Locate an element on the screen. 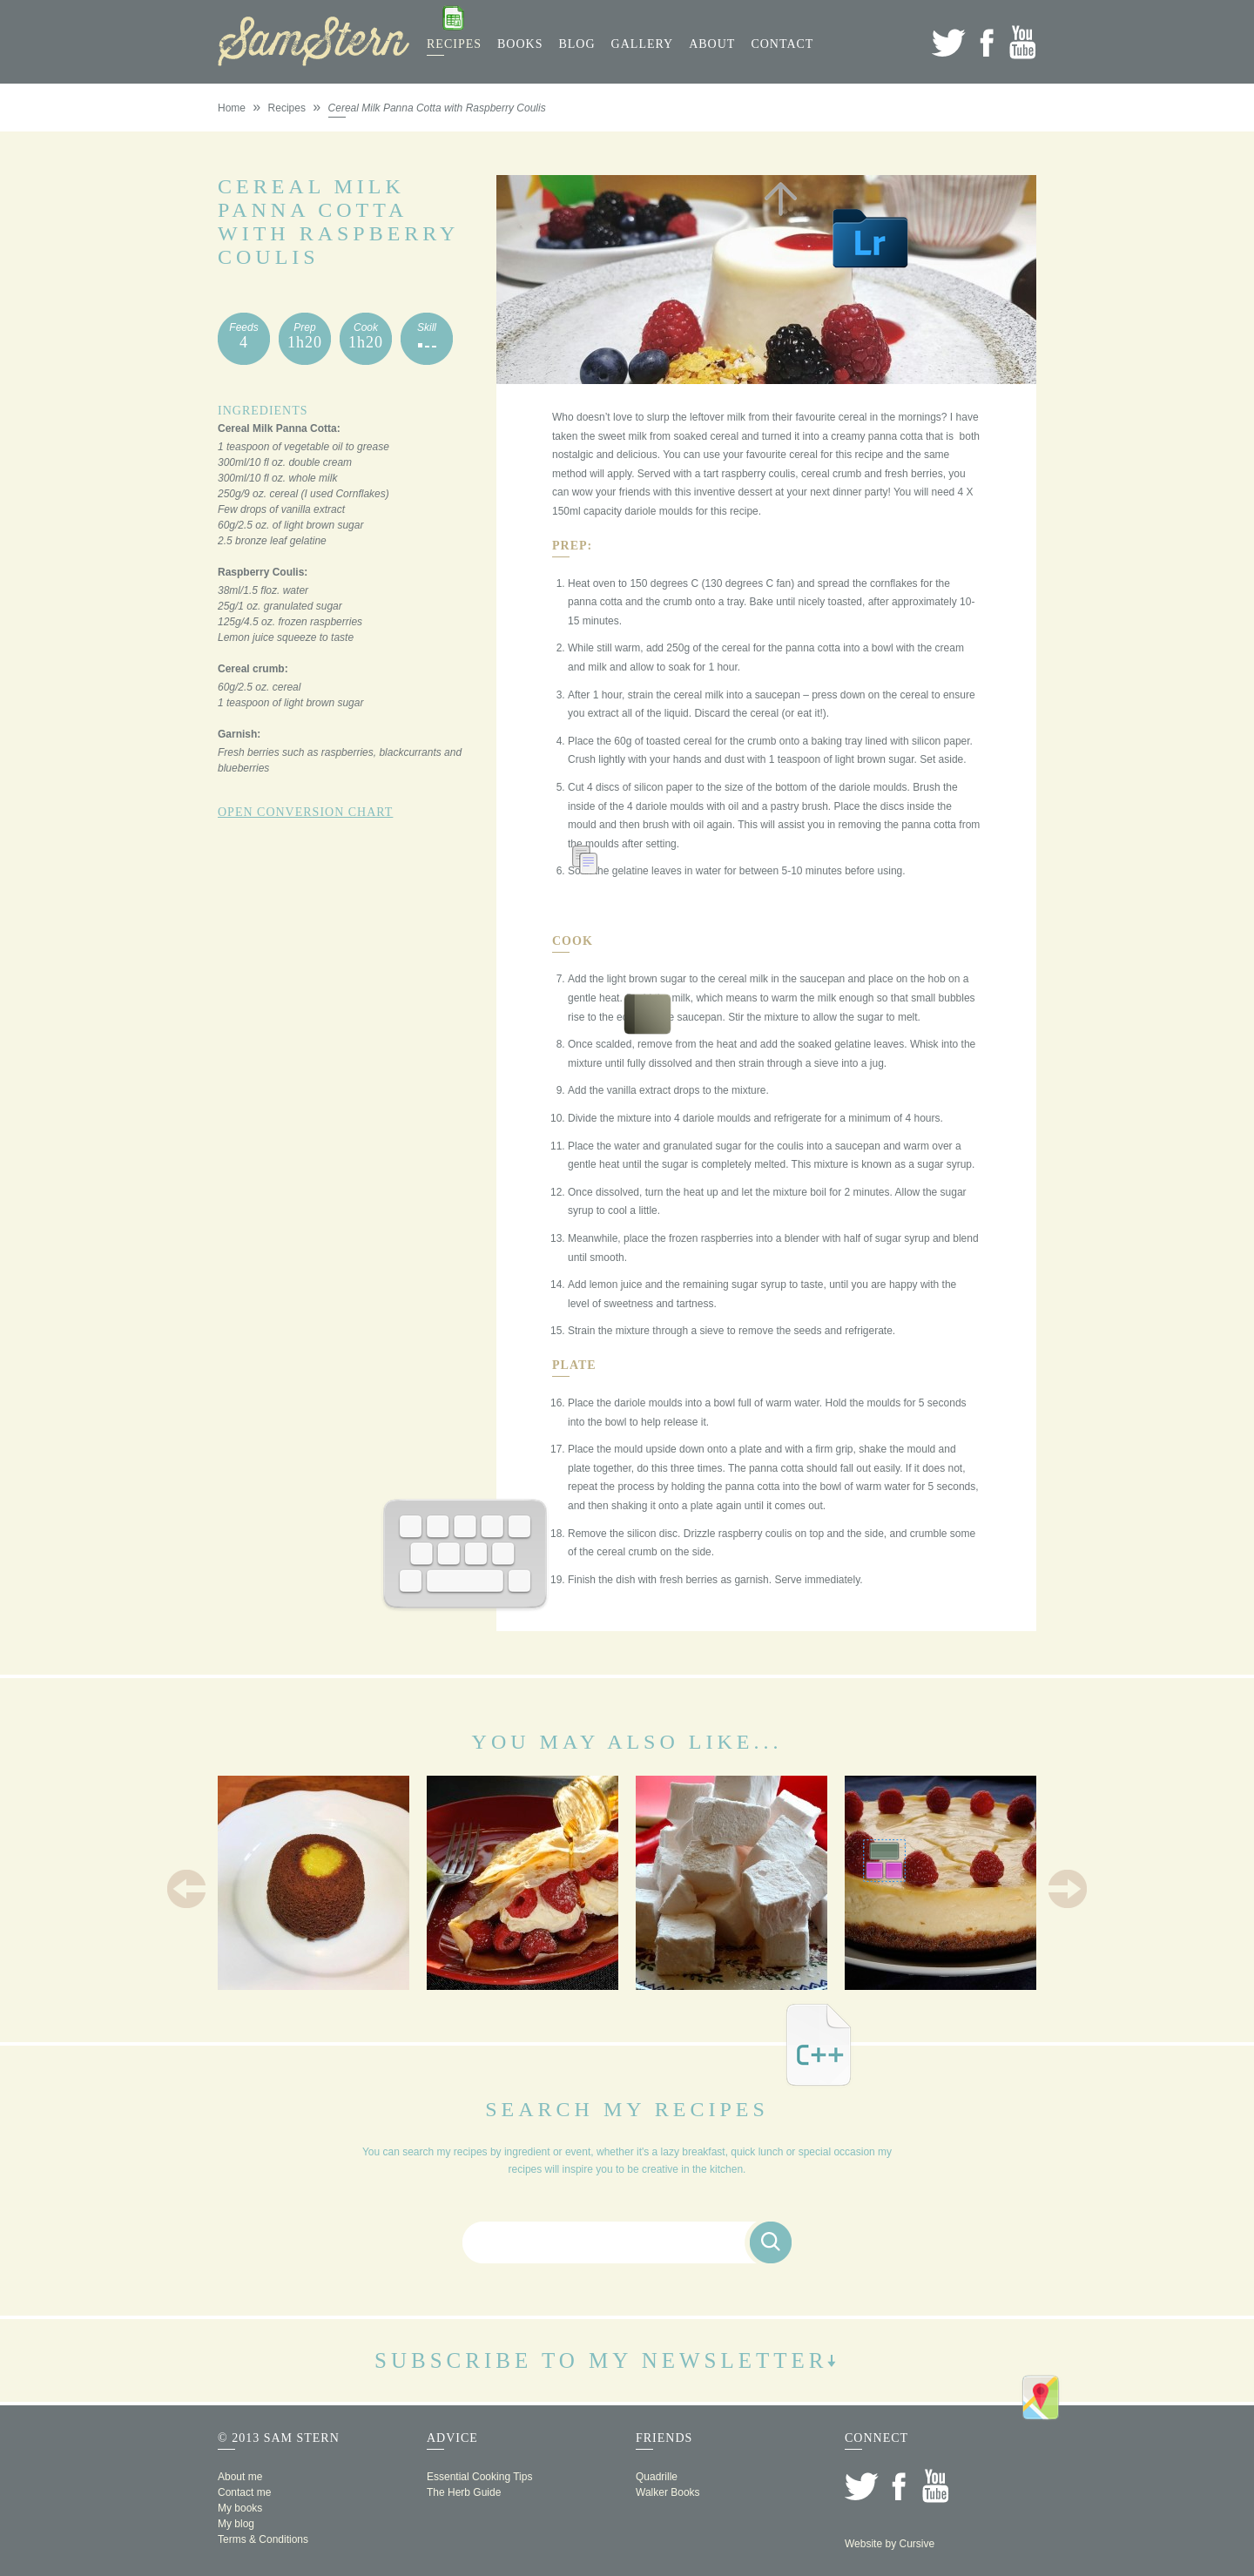  upload or send file is located at coordinates (780, 199).